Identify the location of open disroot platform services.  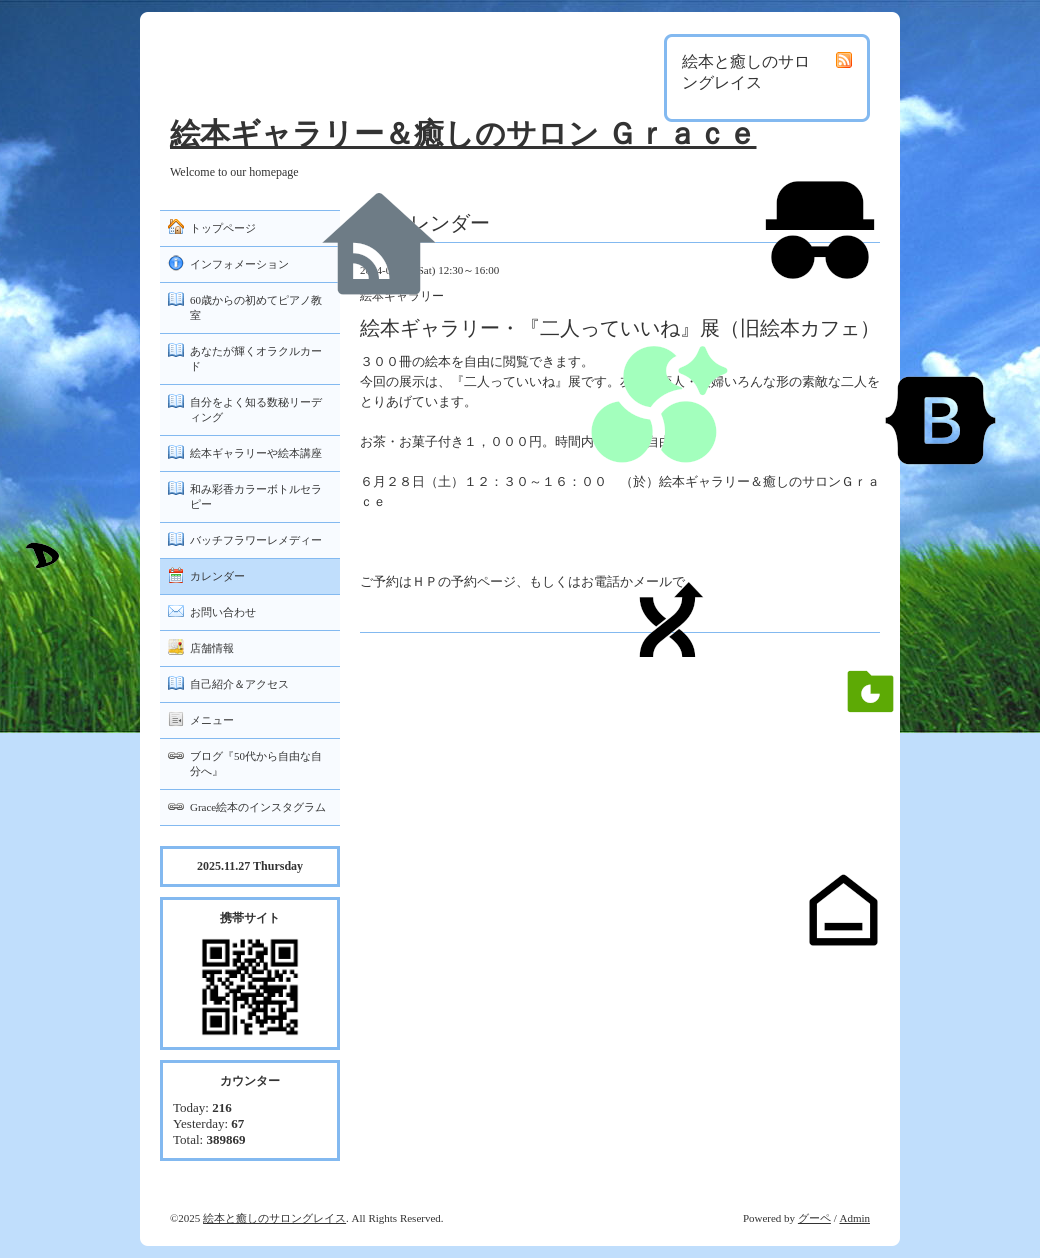
(42, 555).